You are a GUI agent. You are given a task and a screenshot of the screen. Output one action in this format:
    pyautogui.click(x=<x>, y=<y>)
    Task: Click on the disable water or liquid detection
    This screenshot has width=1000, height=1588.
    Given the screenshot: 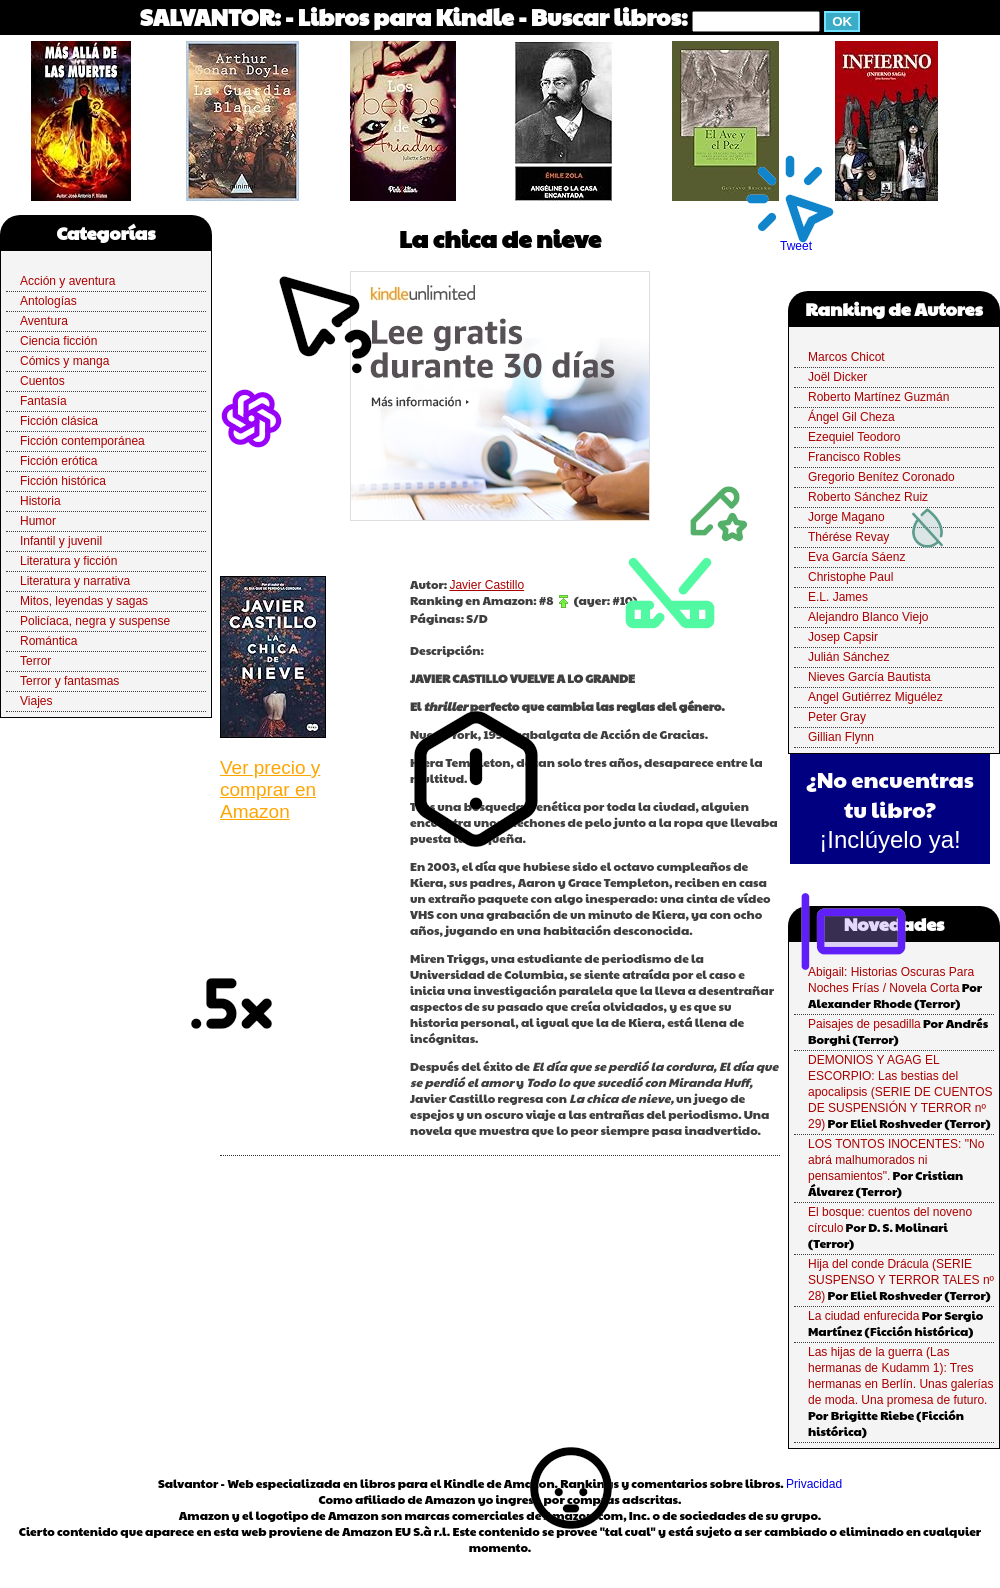 What is the action you would take?
    pyautogui.click(x=927, y=529)
    